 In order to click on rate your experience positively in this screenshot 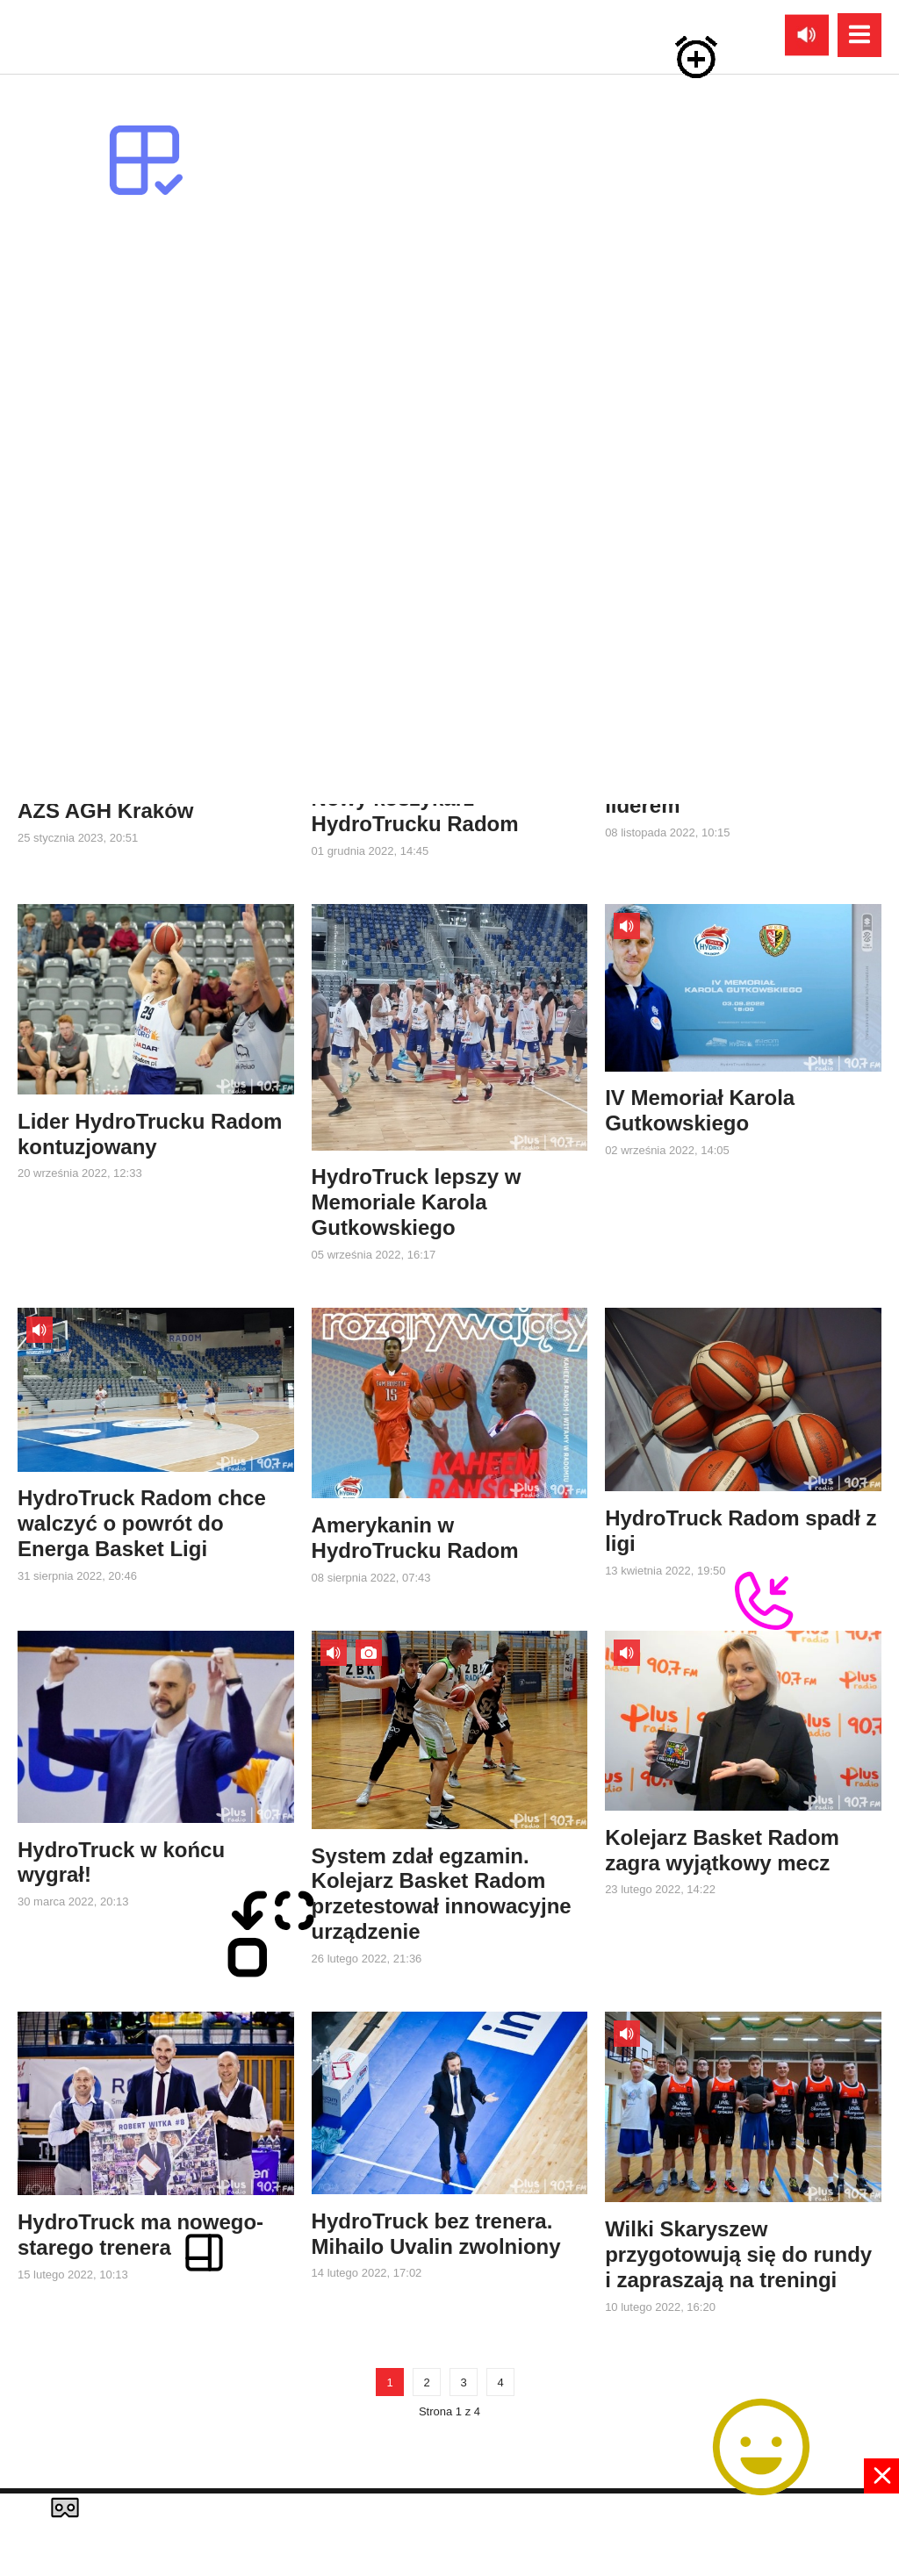, I will do `click(761, 2447)`.